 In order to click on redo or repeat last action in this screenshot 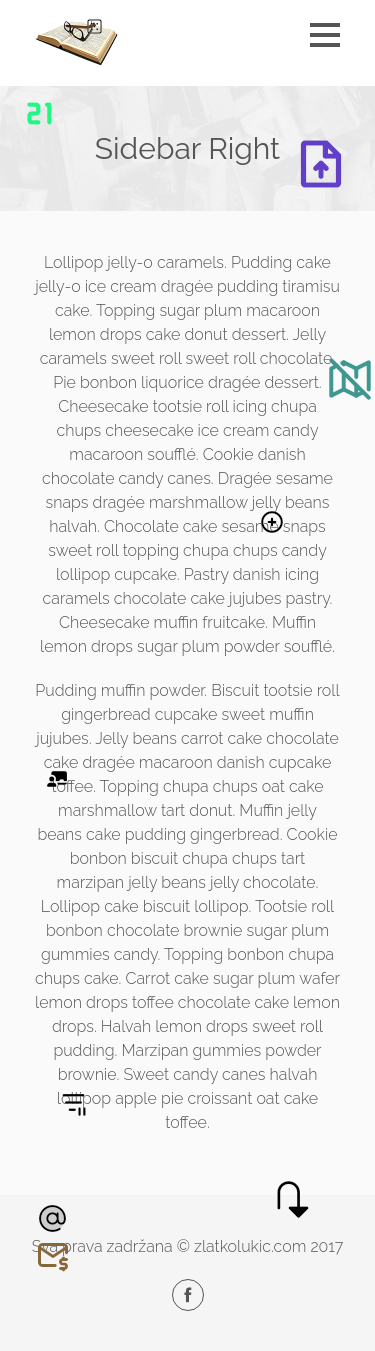, I will do `click(291, 1199)`.